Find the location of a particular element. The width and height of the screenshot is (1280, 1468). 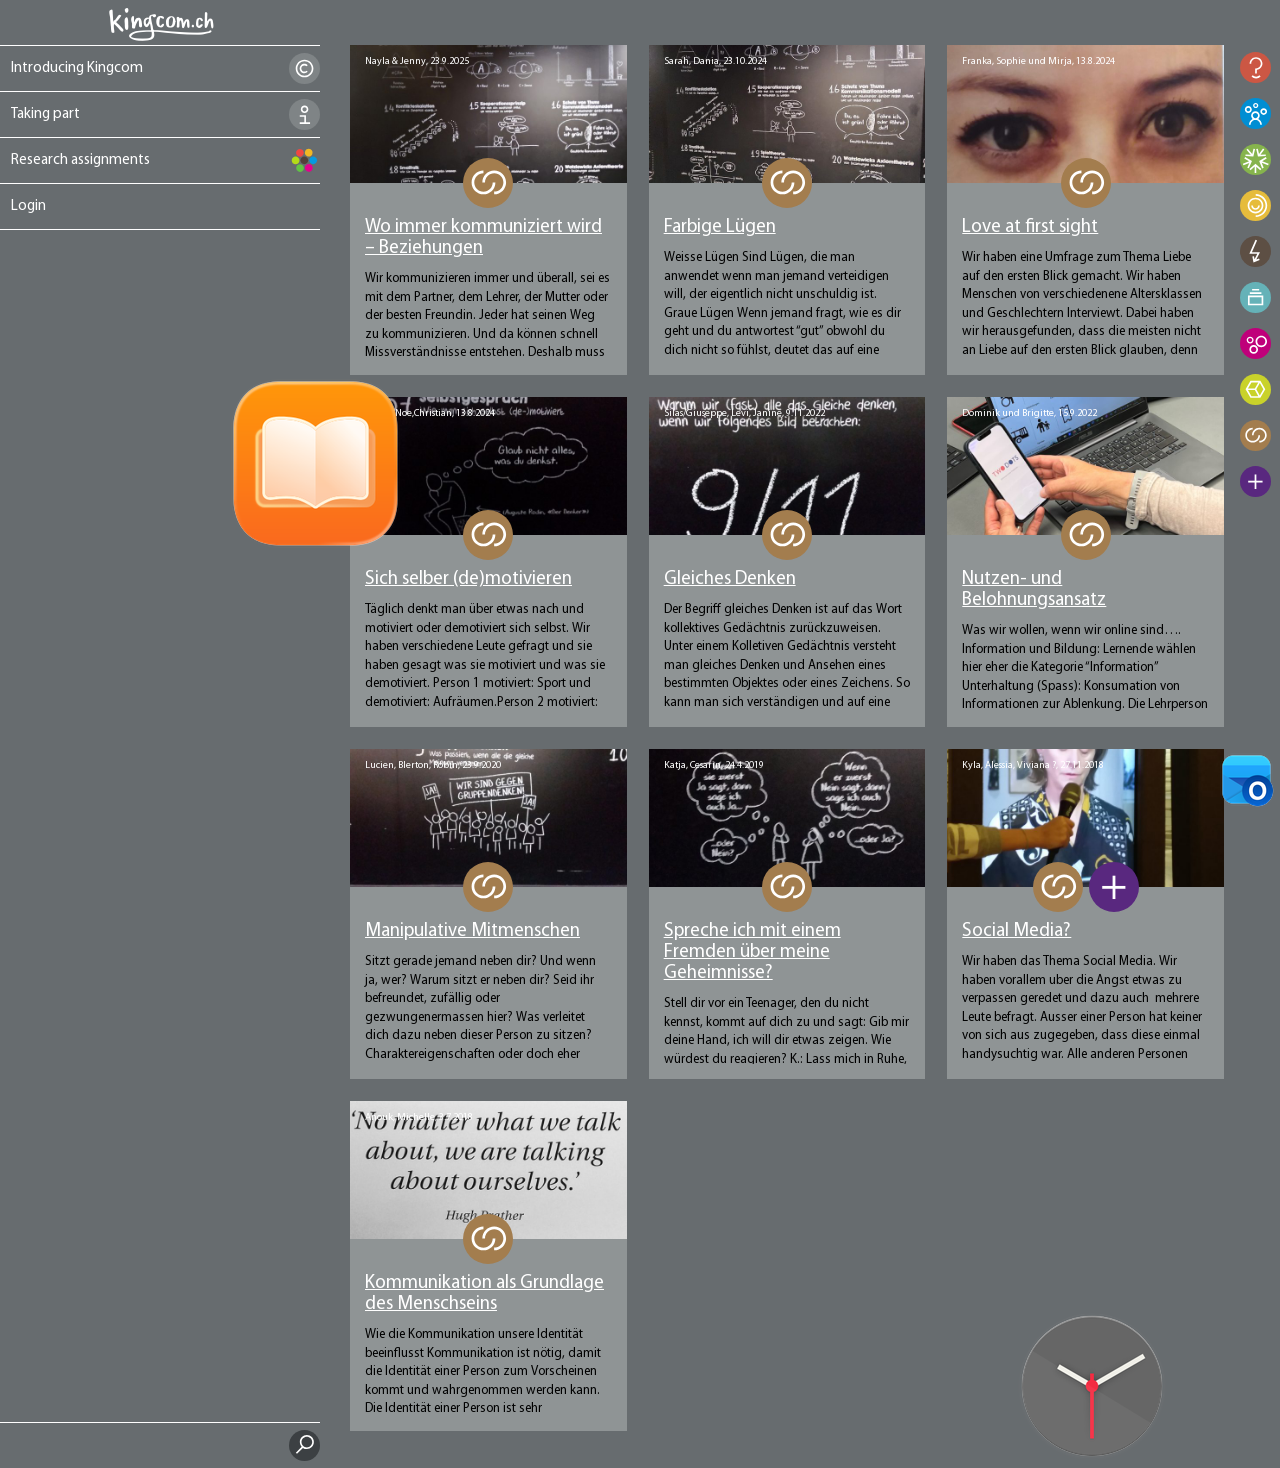

open the clock application is located at coordinates (1092, 1386).